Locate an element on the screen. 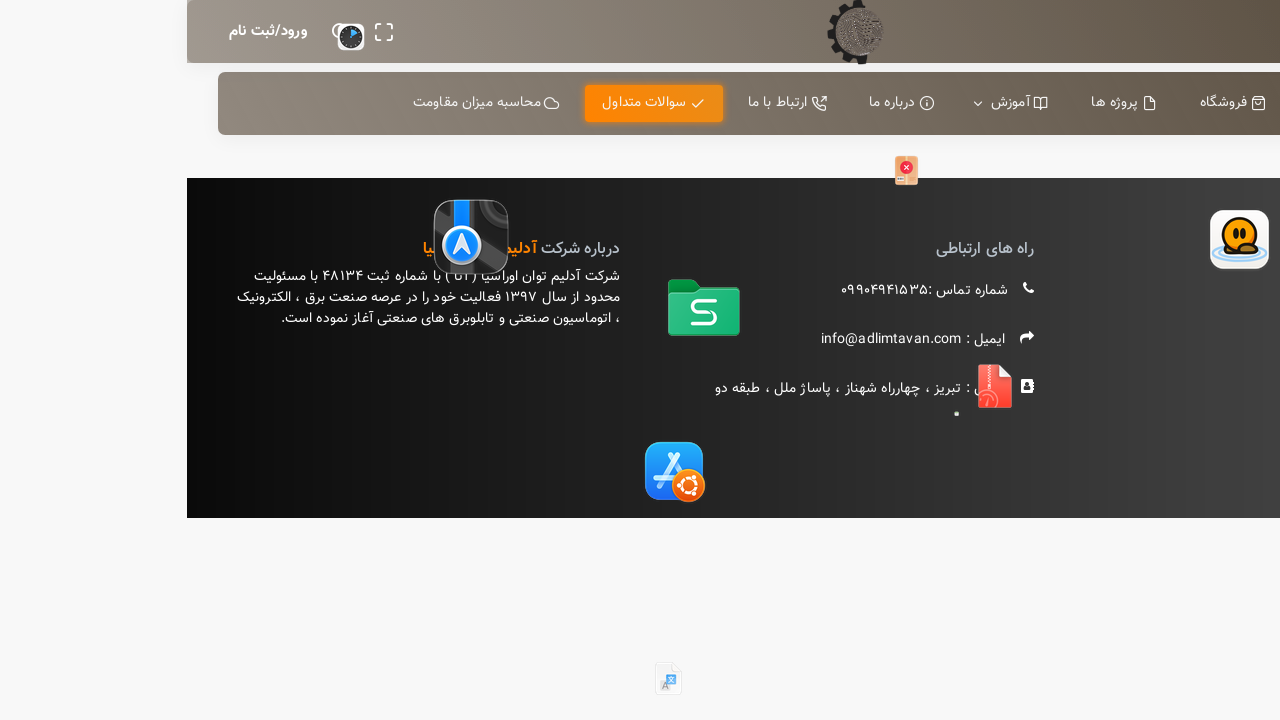 This screenshot has height=720, width=1280. an rpm package file for linux software installation is located at coordinates (995, 387).